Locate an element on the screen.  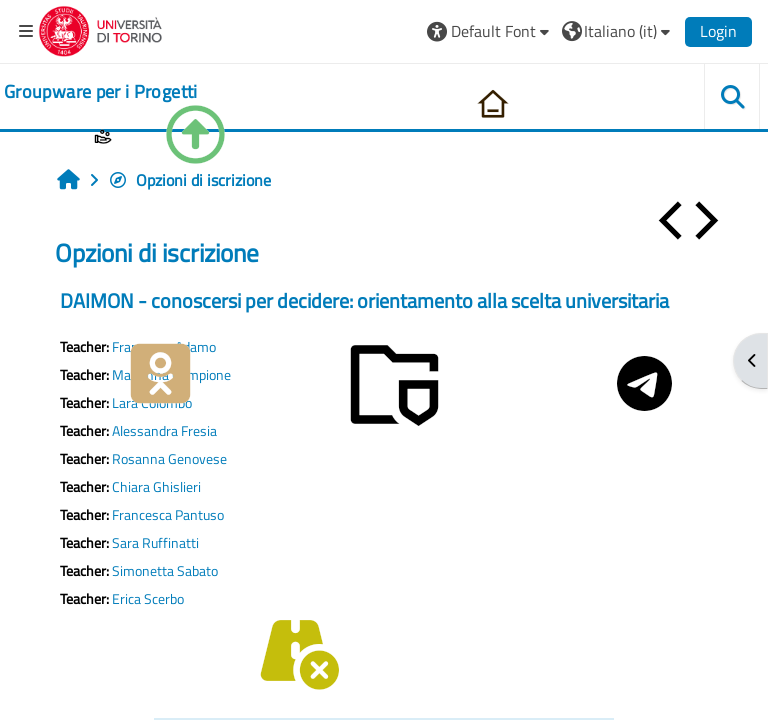
open odnoklassniki social network app is located at coordinates (160, 373).